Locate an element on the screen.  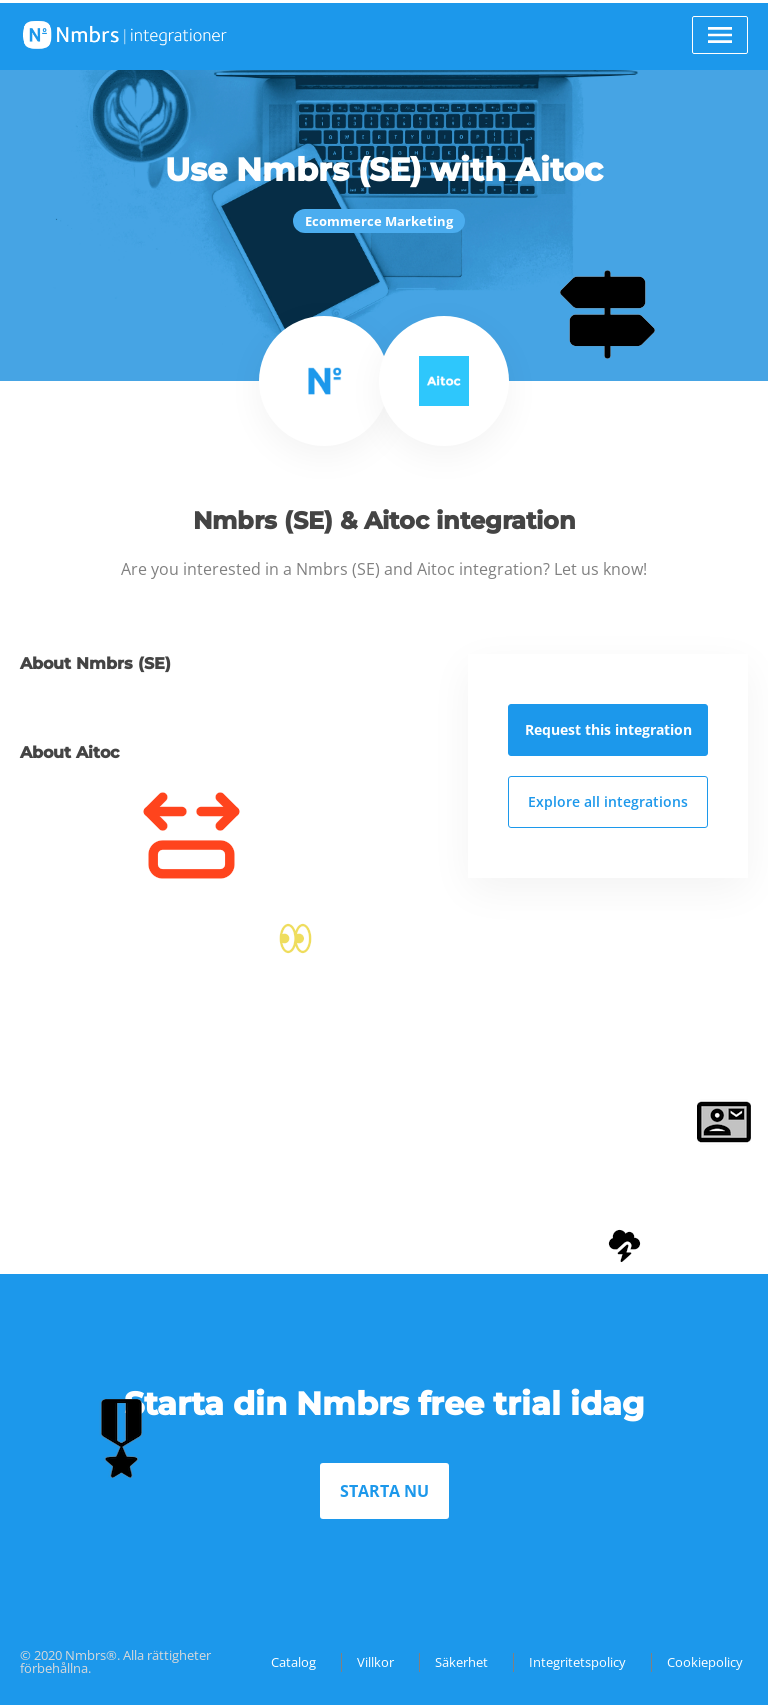
access contact's email information is located at coordinates (724, 1122).